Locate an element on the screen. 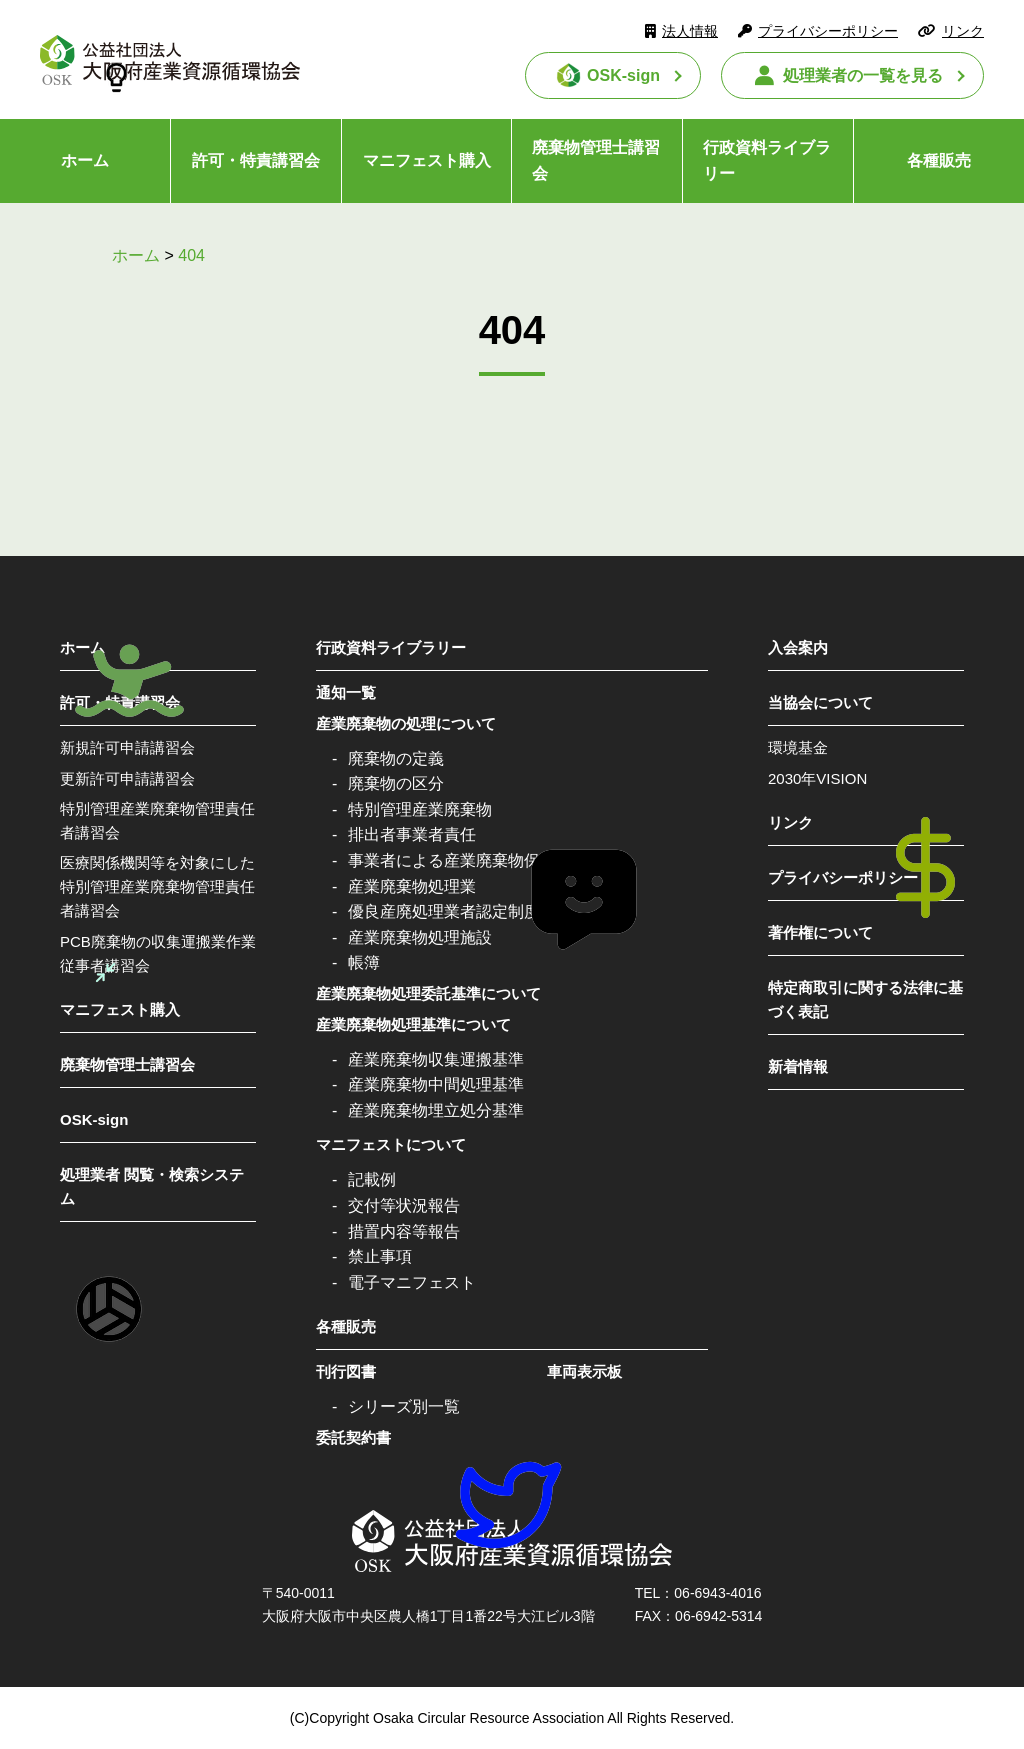 The height and width of the screenshot is (1749, 1024). access volleyball or sports-related content is located at coordinates (109, 1309).